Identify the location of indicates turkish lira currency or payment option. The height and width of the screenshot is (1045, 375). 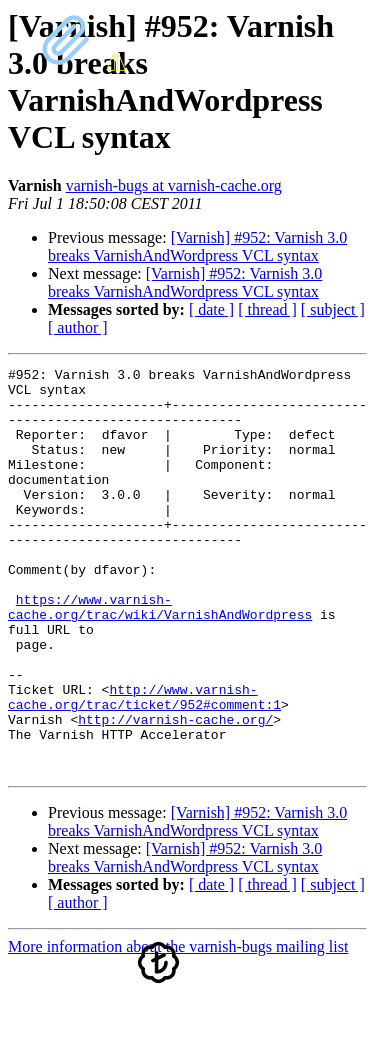
(158, 962).